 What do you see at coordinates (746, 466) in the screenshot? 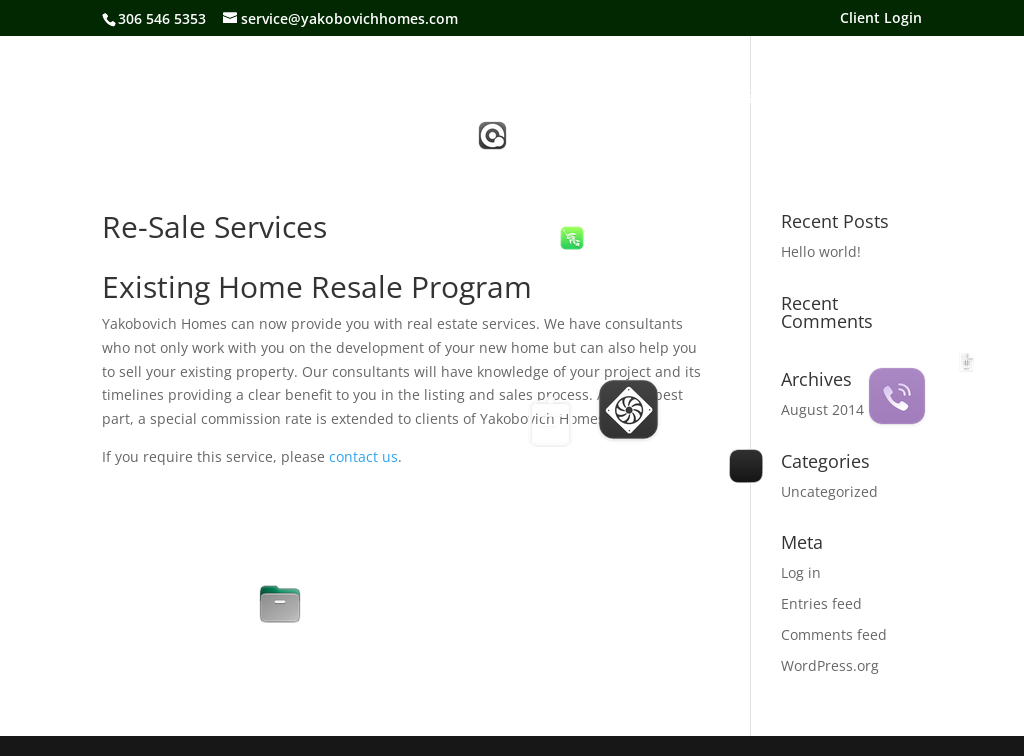
I see `blank app icon template for customization` at bounding box center [746, 466].